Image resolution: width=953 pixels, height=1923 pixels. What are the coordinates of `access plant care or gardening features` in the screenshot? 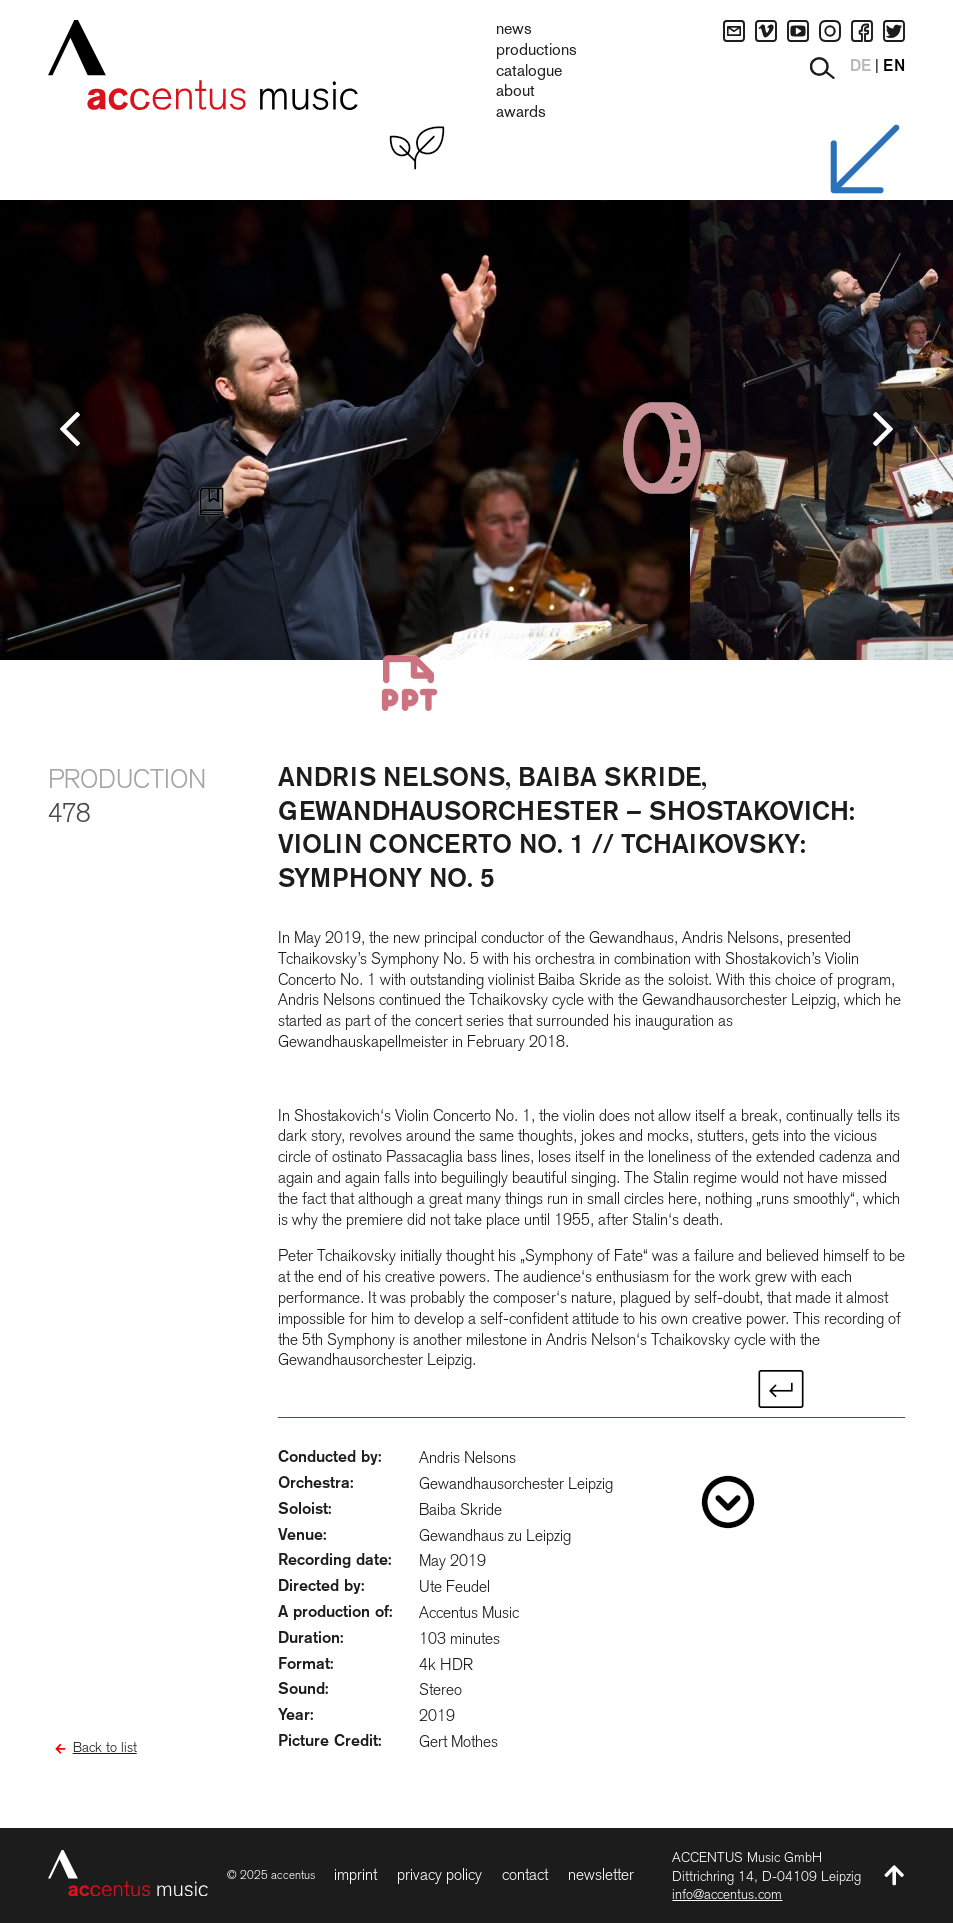 It's located at (417, 146).